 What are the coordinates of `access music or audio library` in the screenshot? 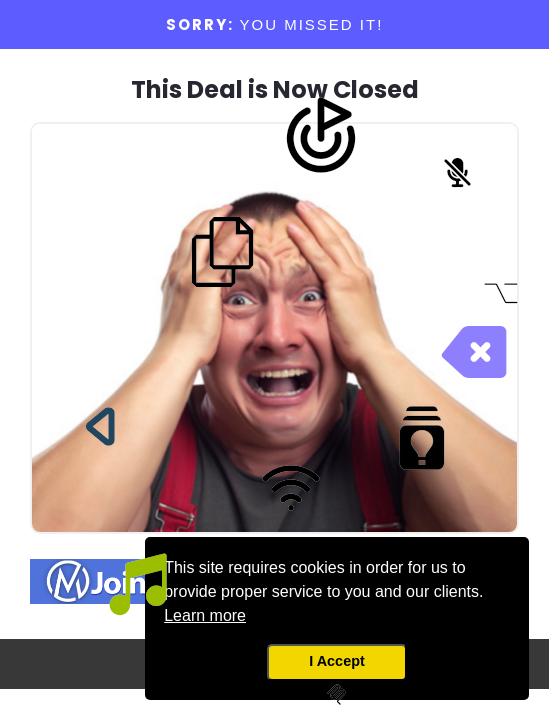 It's located at (141, 585).